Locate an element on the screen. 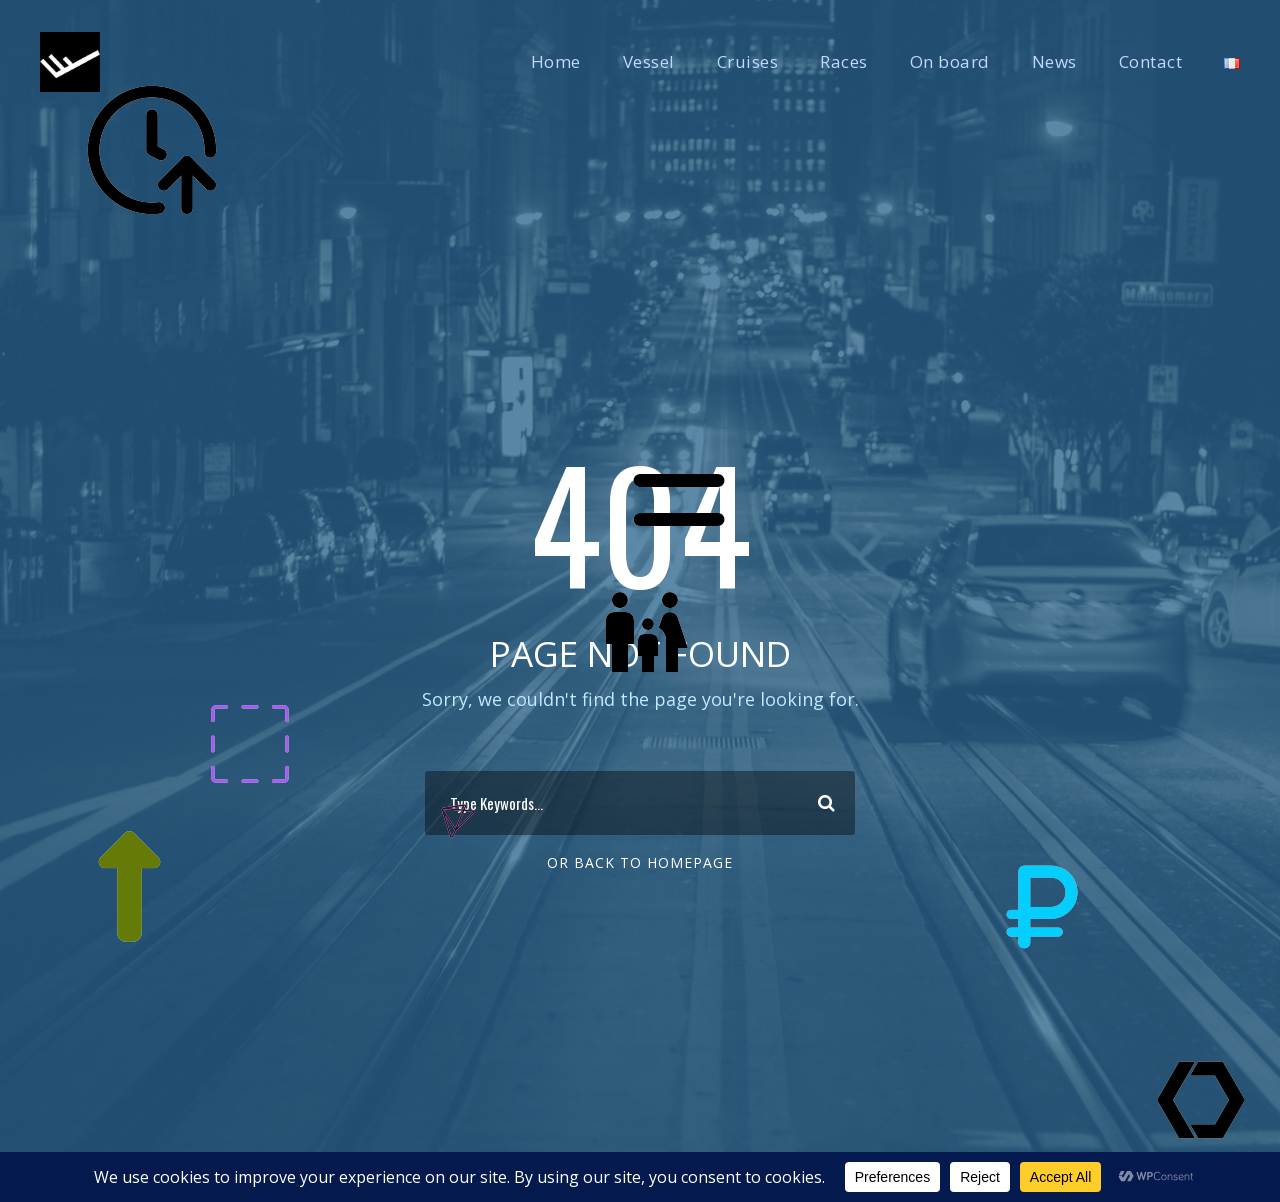  upload or sync time data is located at coordinates (152, 150).